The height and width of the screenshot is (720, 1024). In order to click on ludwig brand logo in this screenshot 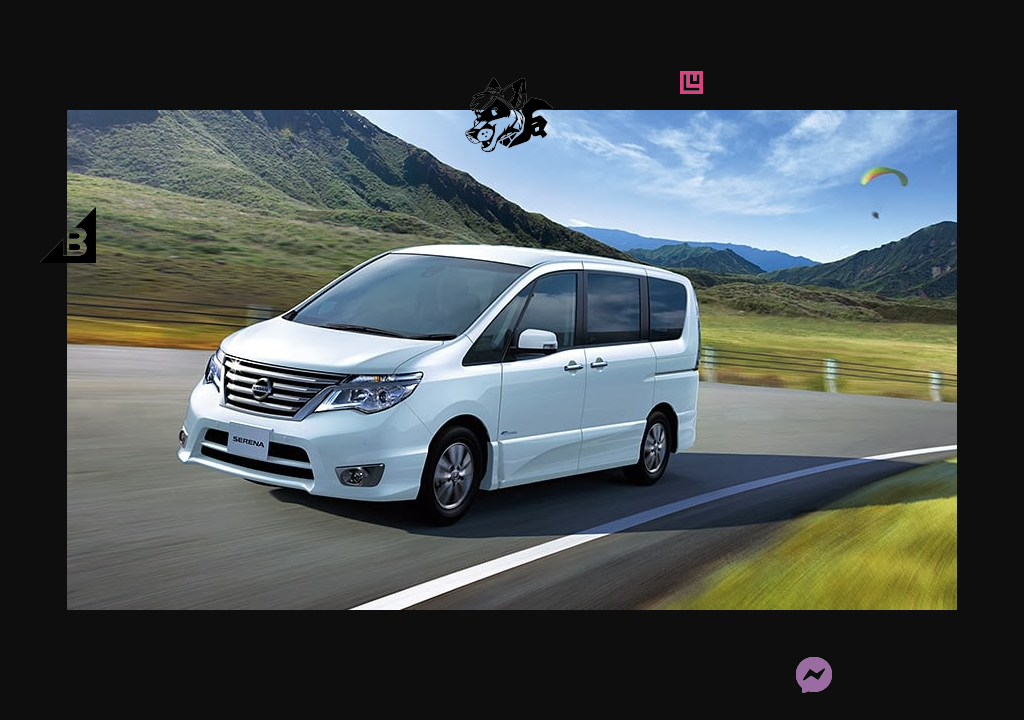, I will do `click(691, 82)`.